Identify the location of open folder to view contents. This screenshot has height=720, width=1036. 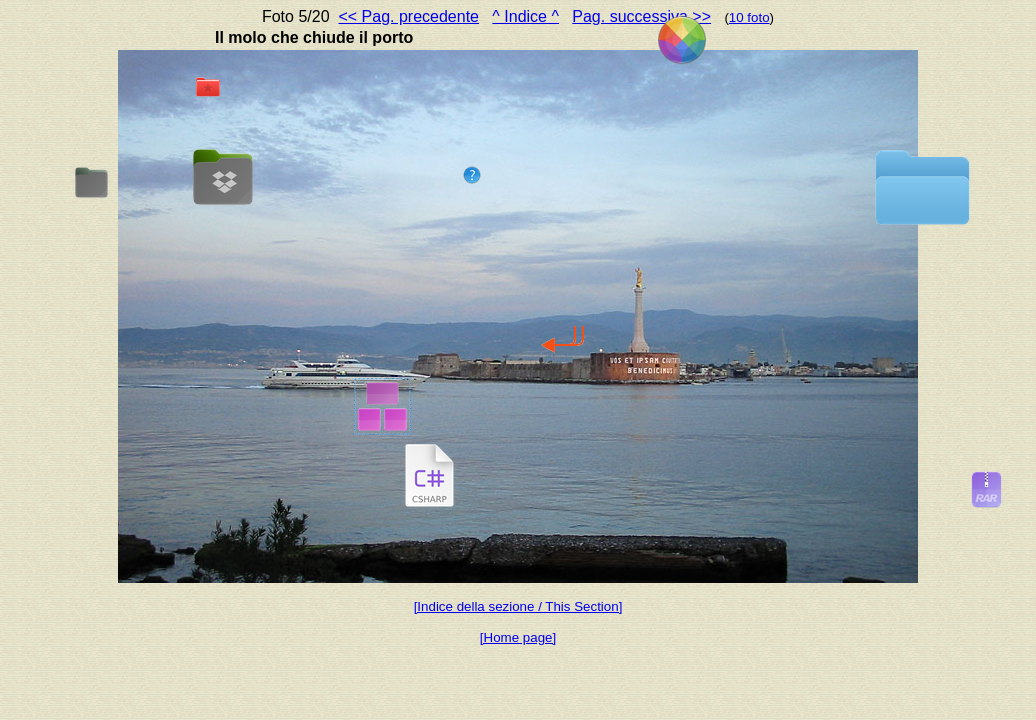
(91, 182).